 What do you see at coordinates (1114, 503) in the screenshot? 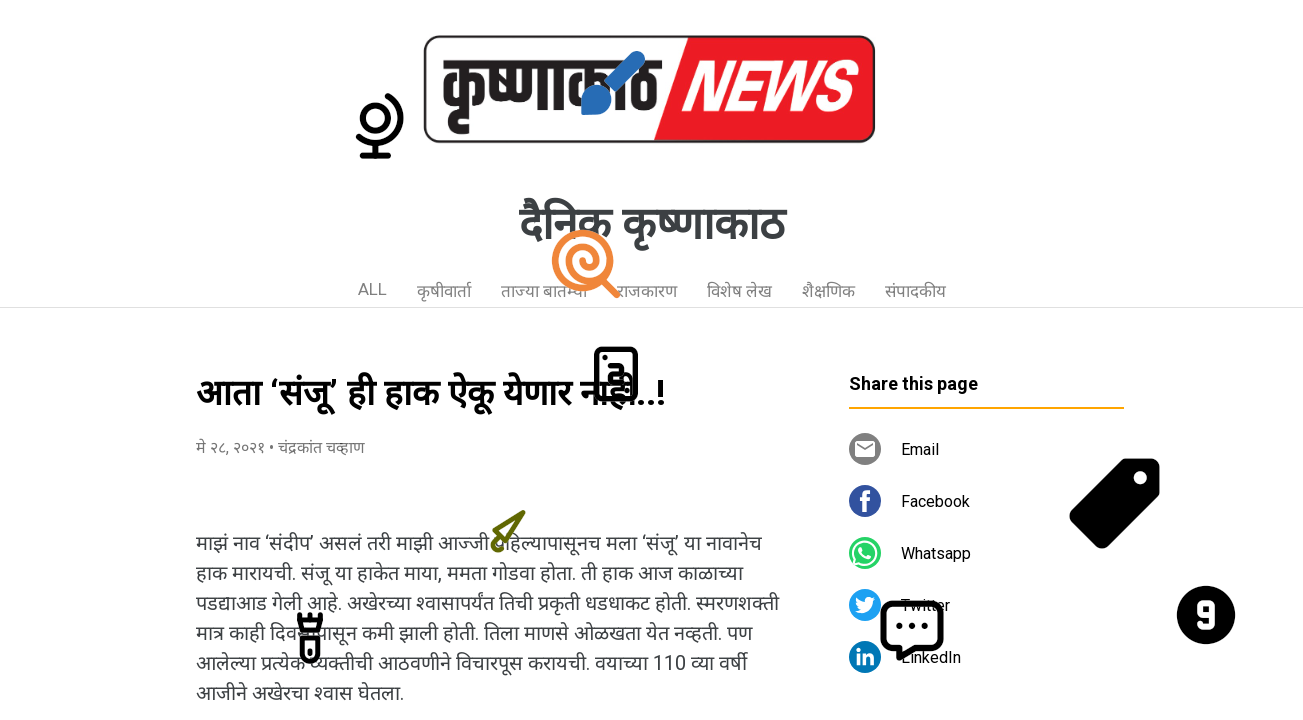
I see `view or apply a discount code` at bounding box center [1114, 503].